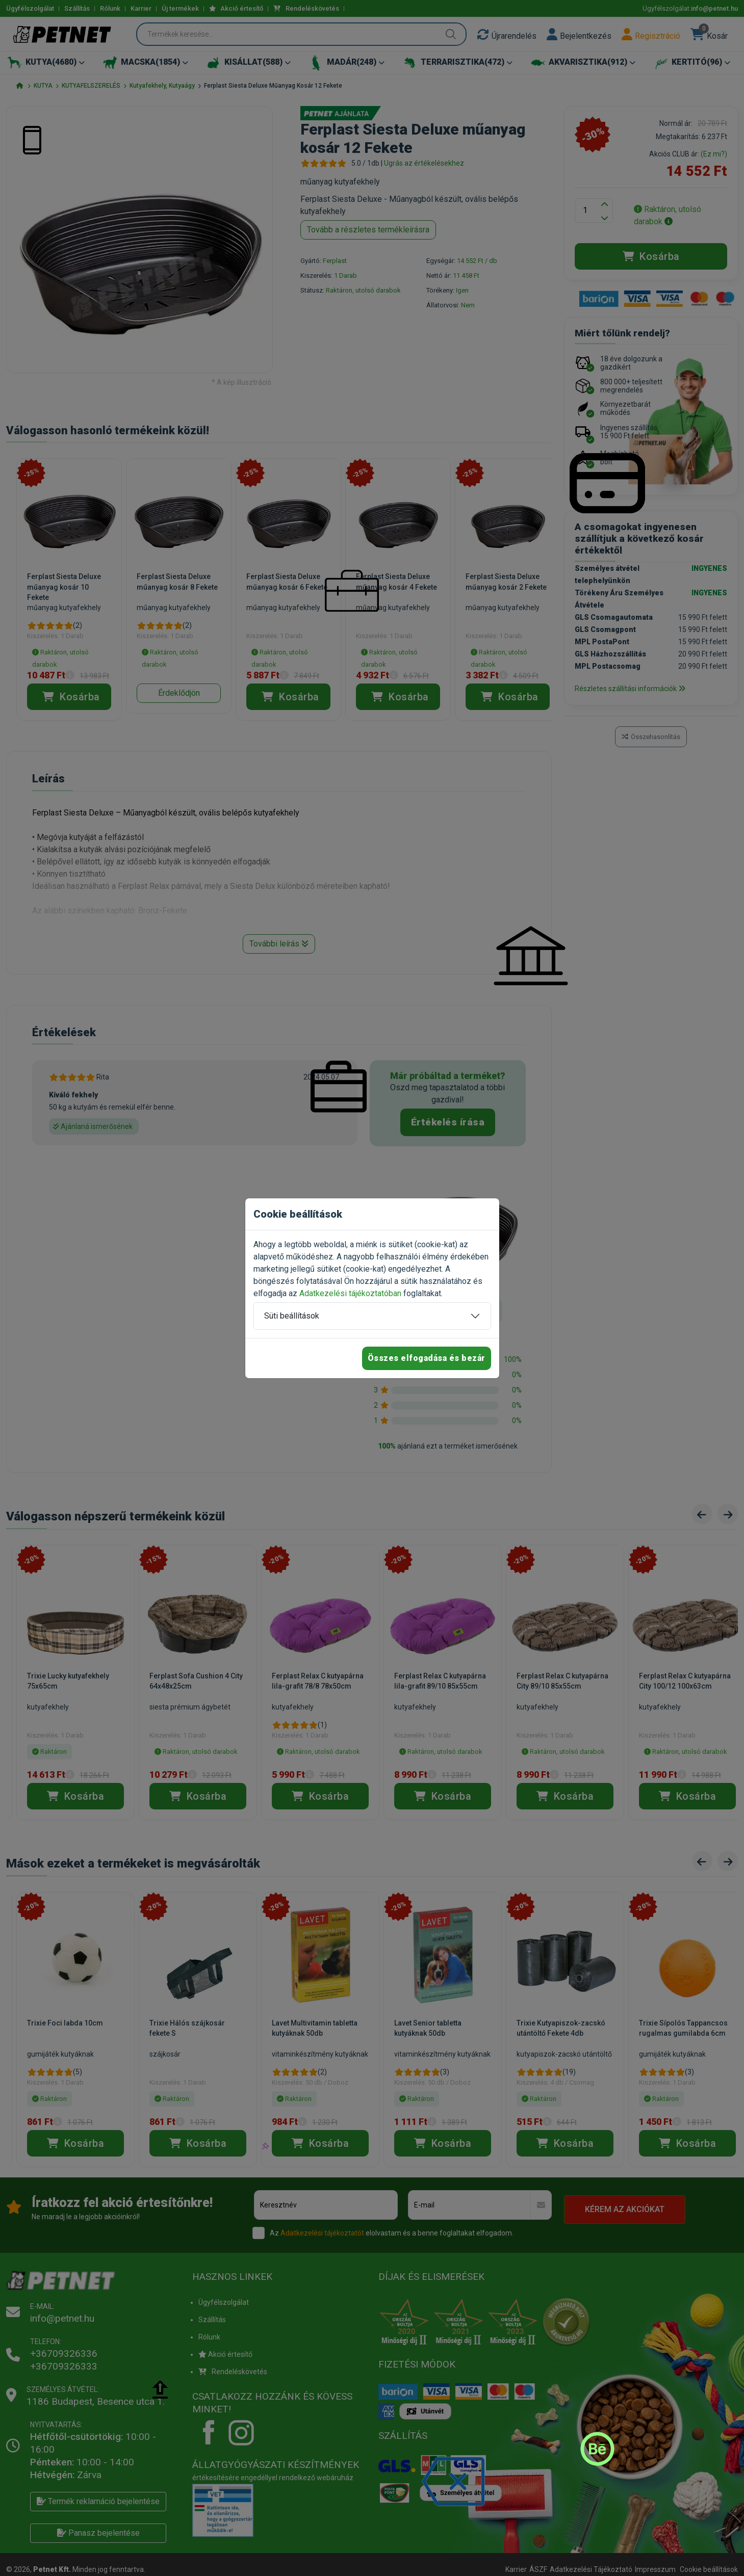 This screenshot has height=2576, width=744. I want to click on upload a file from your device, so click(160, 2390).